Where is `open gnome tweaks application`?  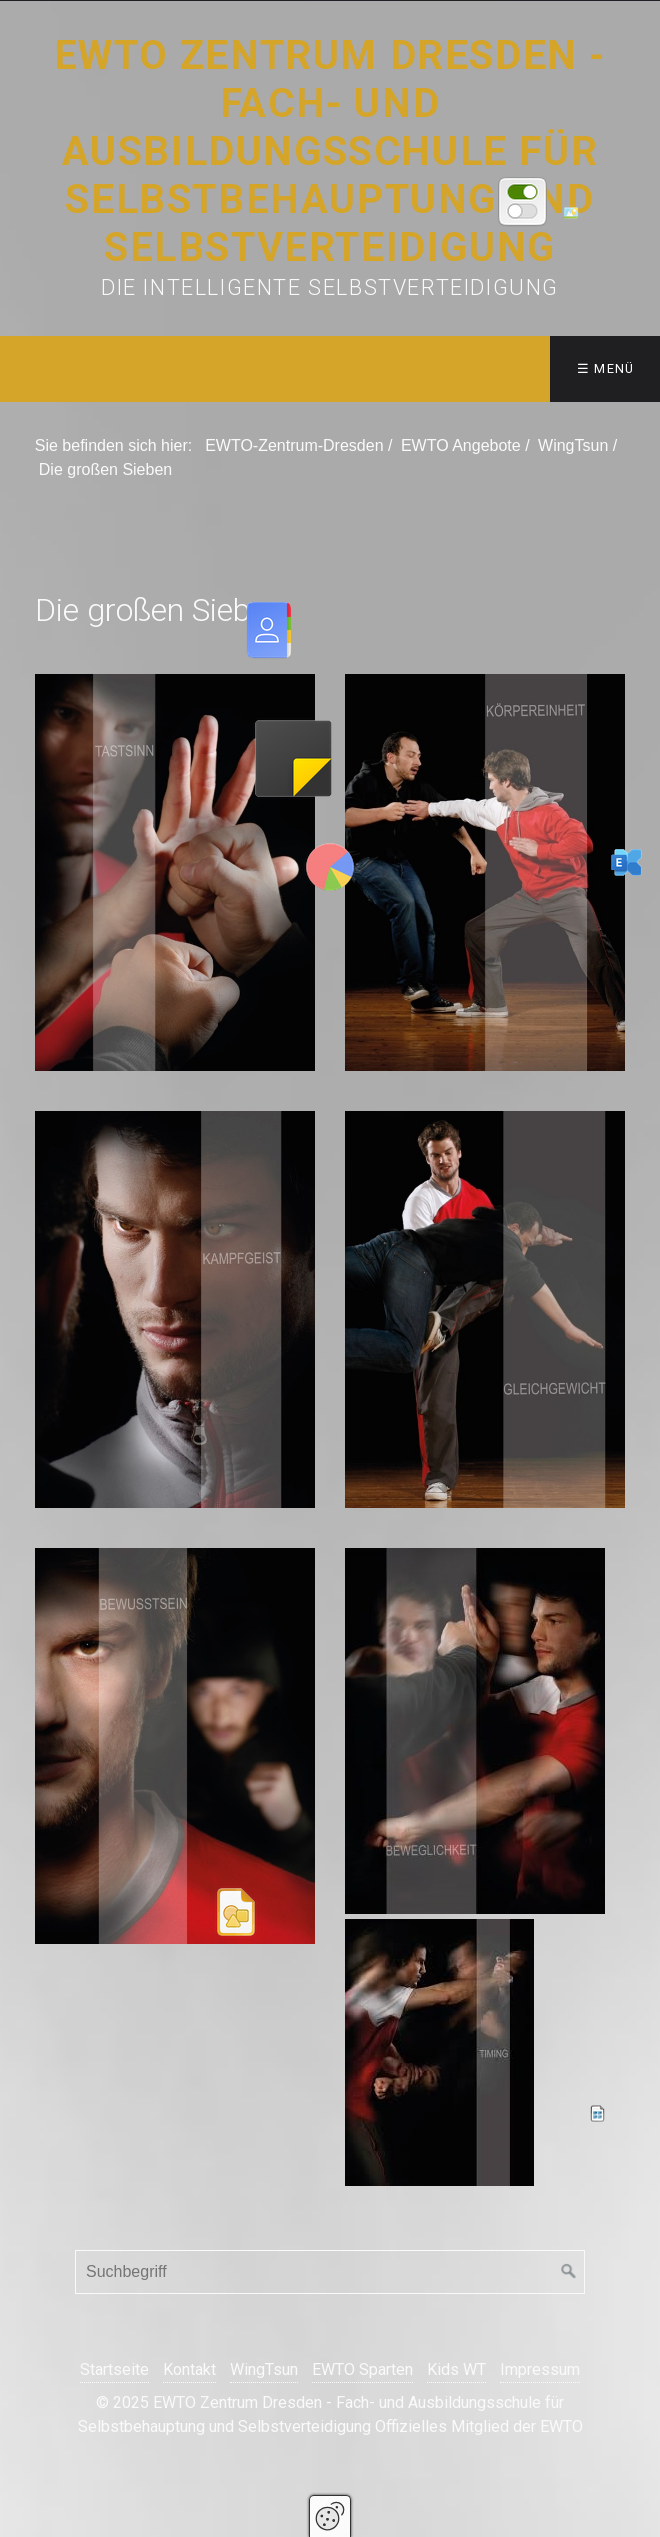 open gnome tweaks application is located at coordinates (522, 201).